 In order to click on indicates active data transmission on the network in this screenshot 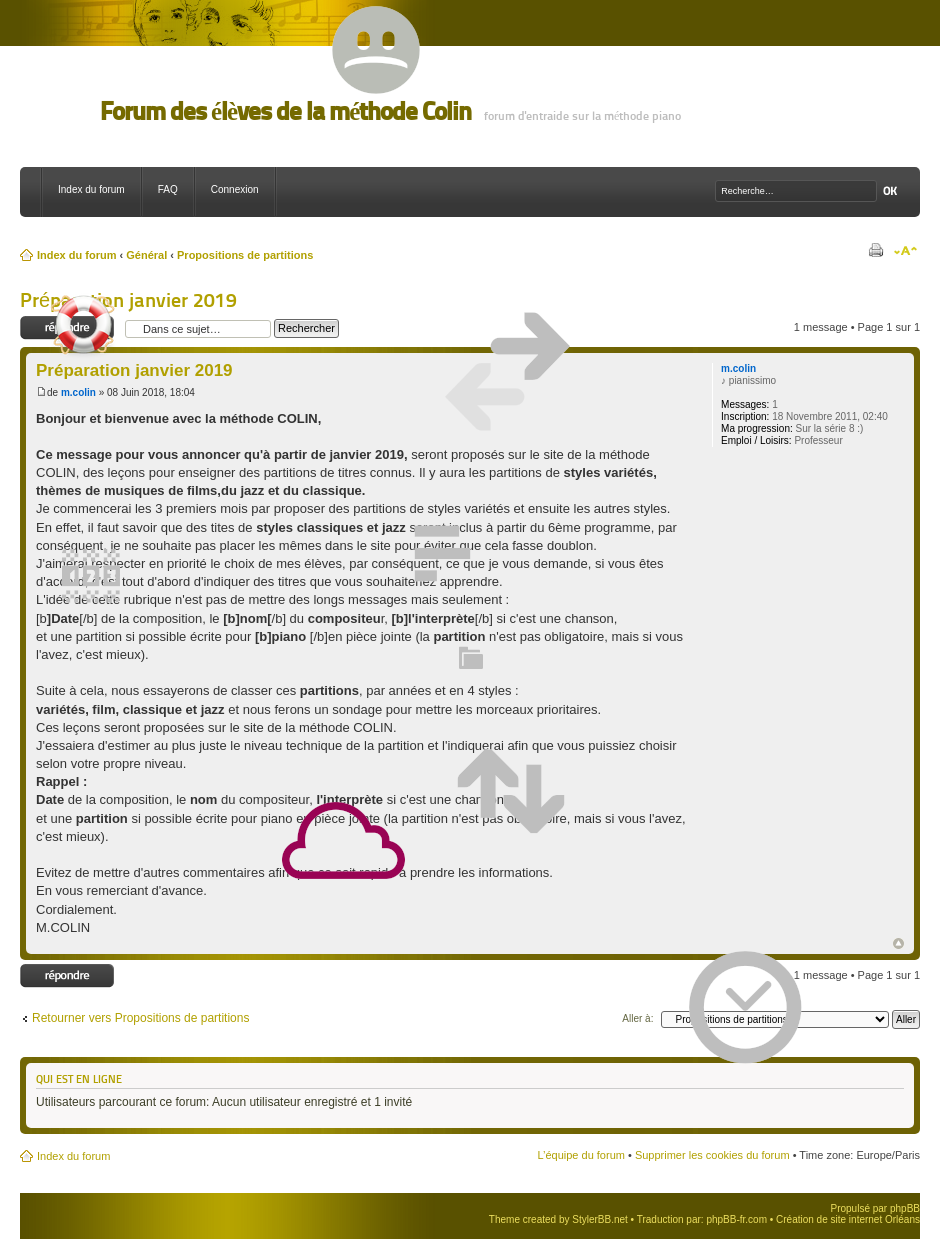, I will do `click(507, 371)`.